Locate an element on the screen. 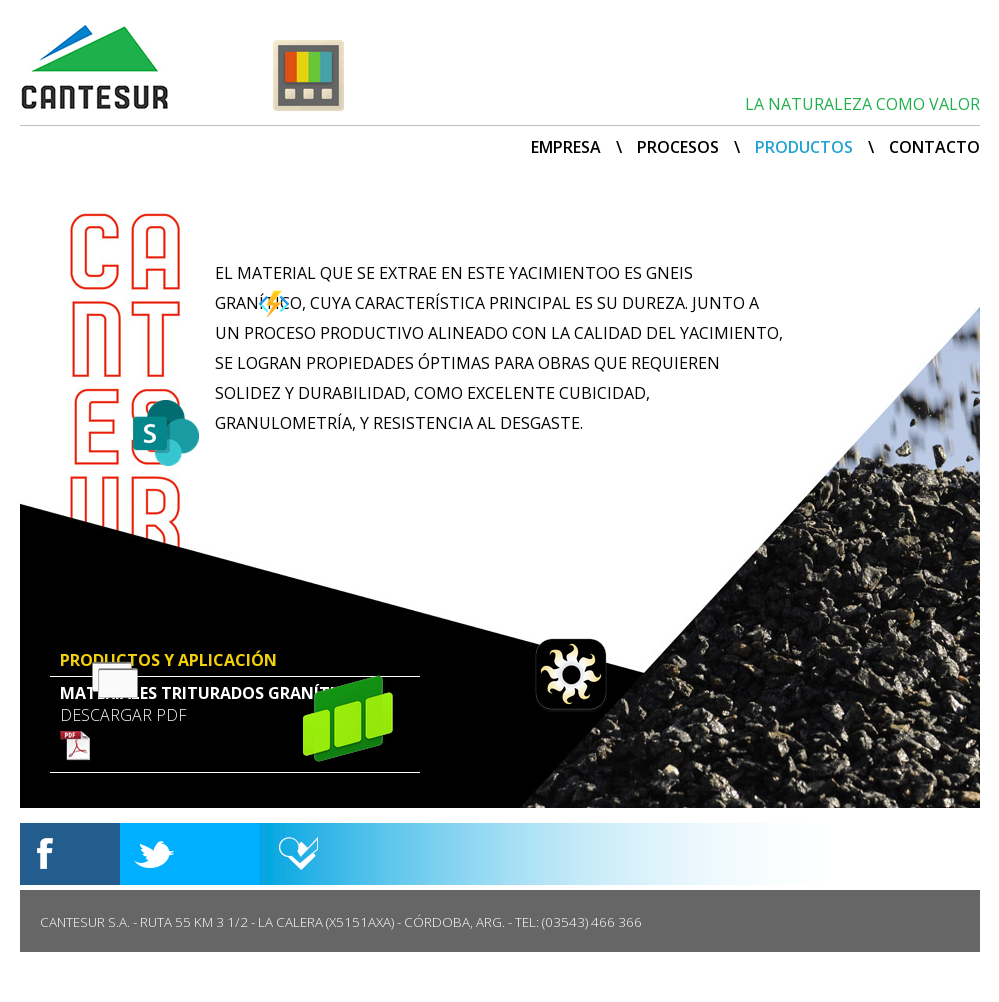 This screenshot has width=999, height=1002. open xbox game bar is located at coordinates (348, 718).